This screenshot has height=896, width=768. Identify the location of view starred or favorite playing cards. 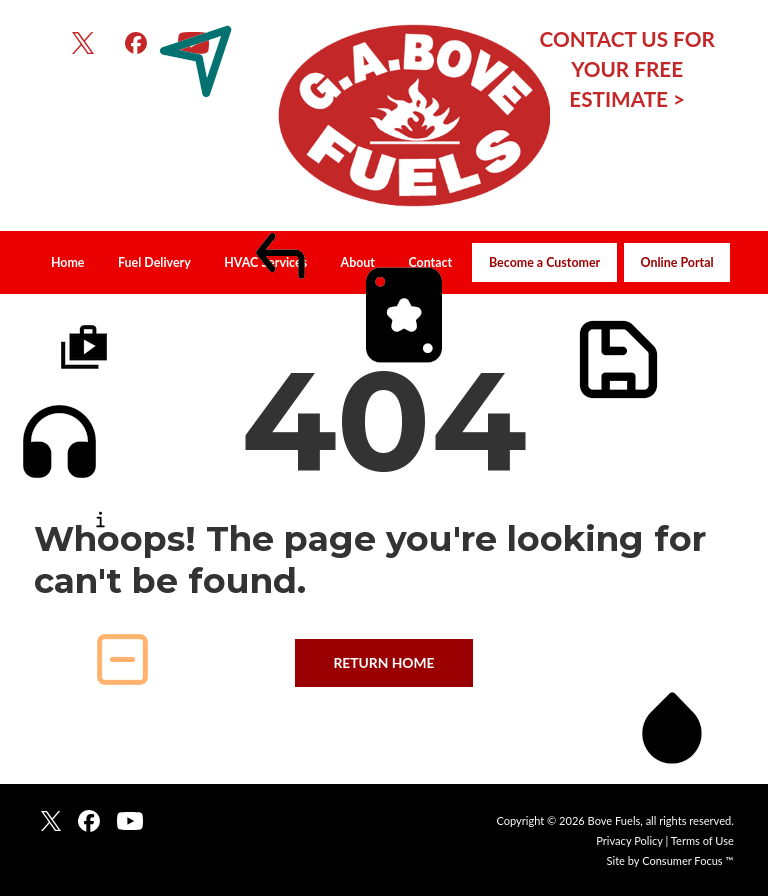
(404, 315).